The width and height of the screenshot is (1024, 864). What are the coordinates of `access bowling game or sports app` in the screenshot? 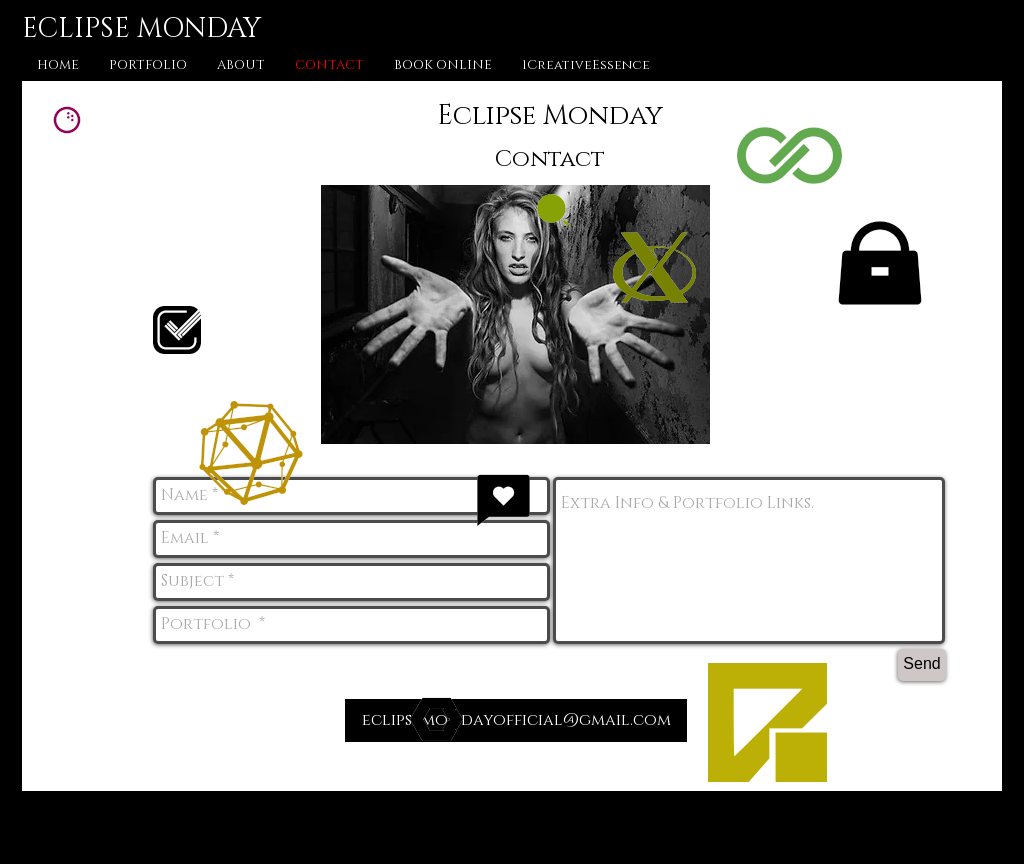 It's located at (67, 120).